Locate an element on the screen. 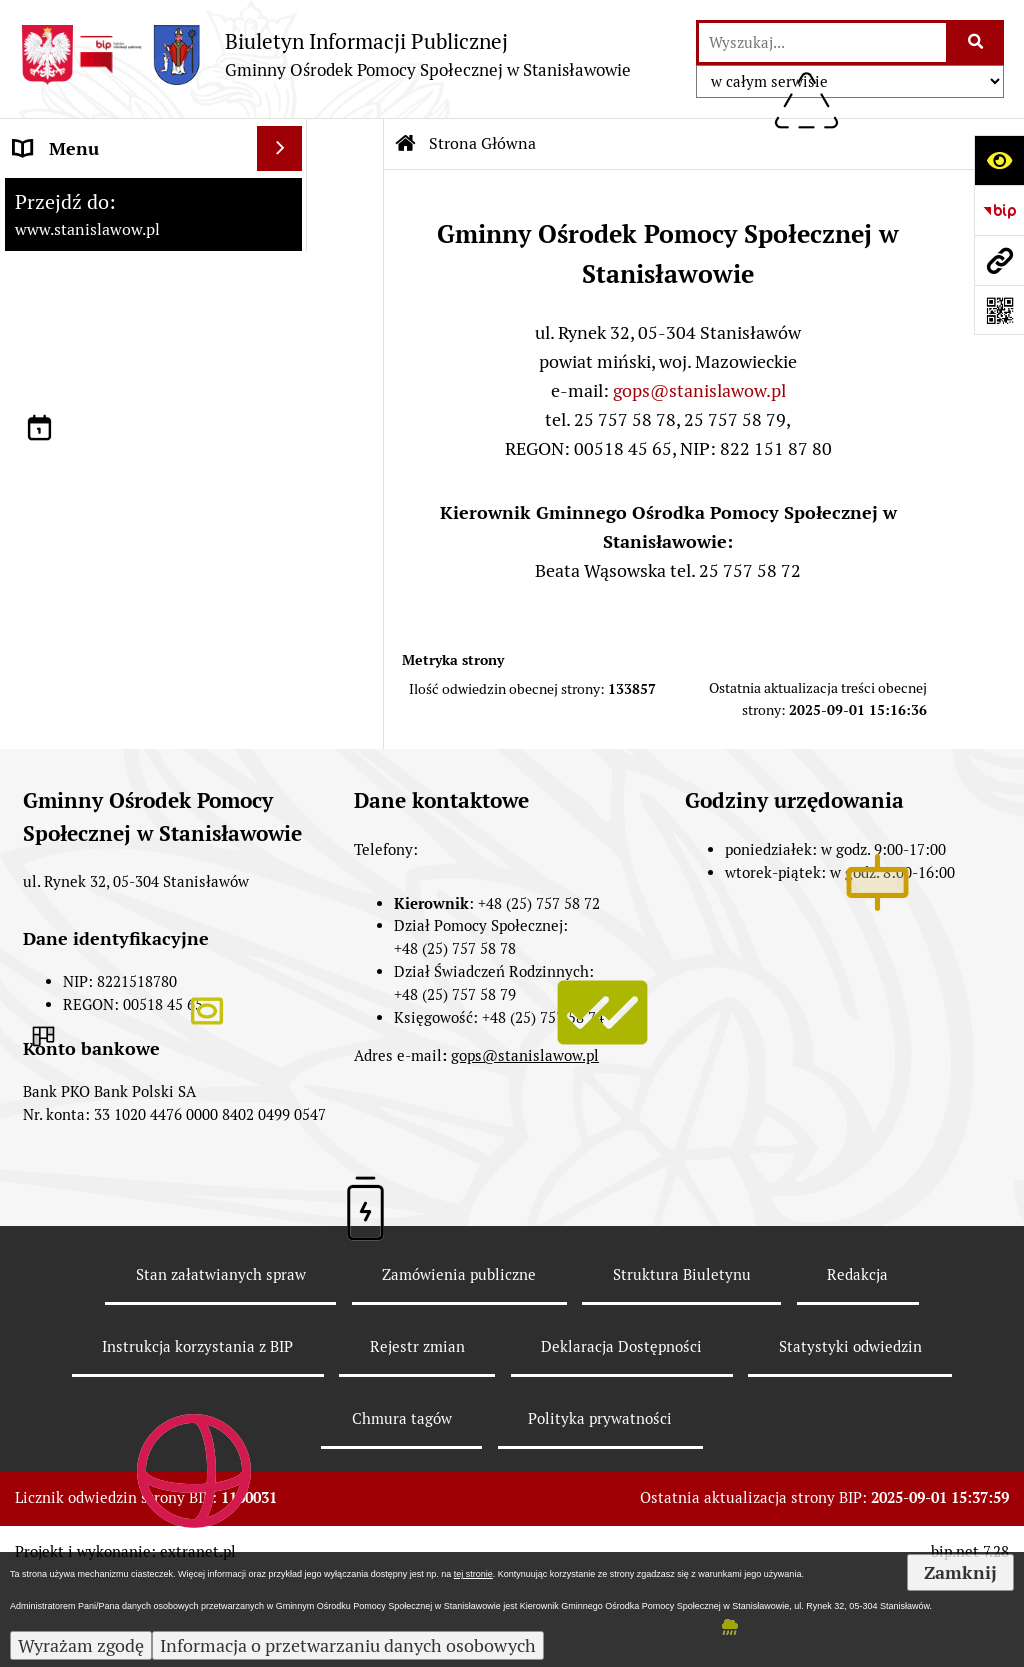 Image resolution: width=1024 pixels, height=1667 pixels. center align object horizontally is located at coordinates (877, 882).